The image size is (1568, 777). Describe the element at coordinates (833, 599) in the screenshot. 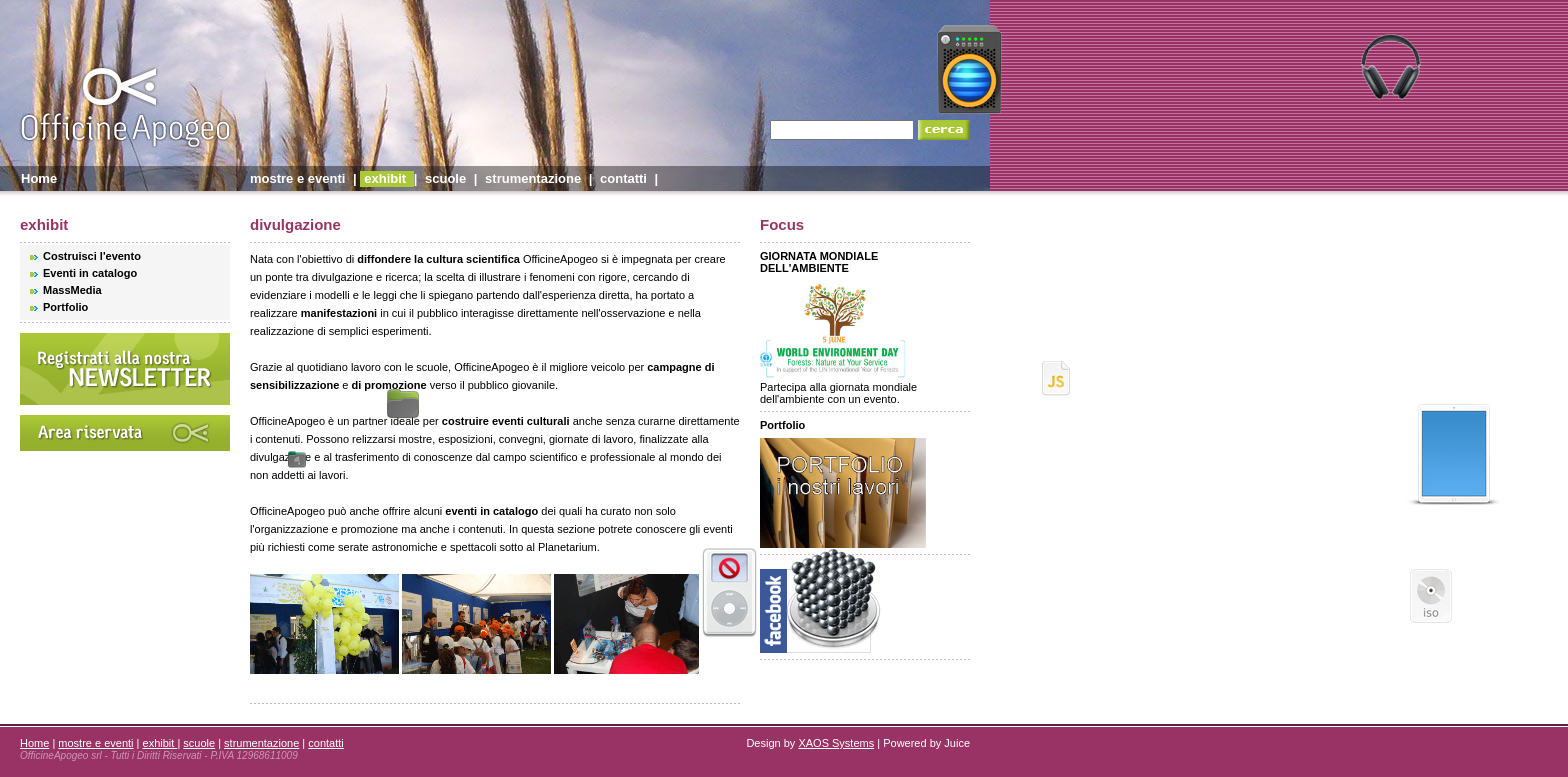

I see `access Xsan storage area network settings` at that location.